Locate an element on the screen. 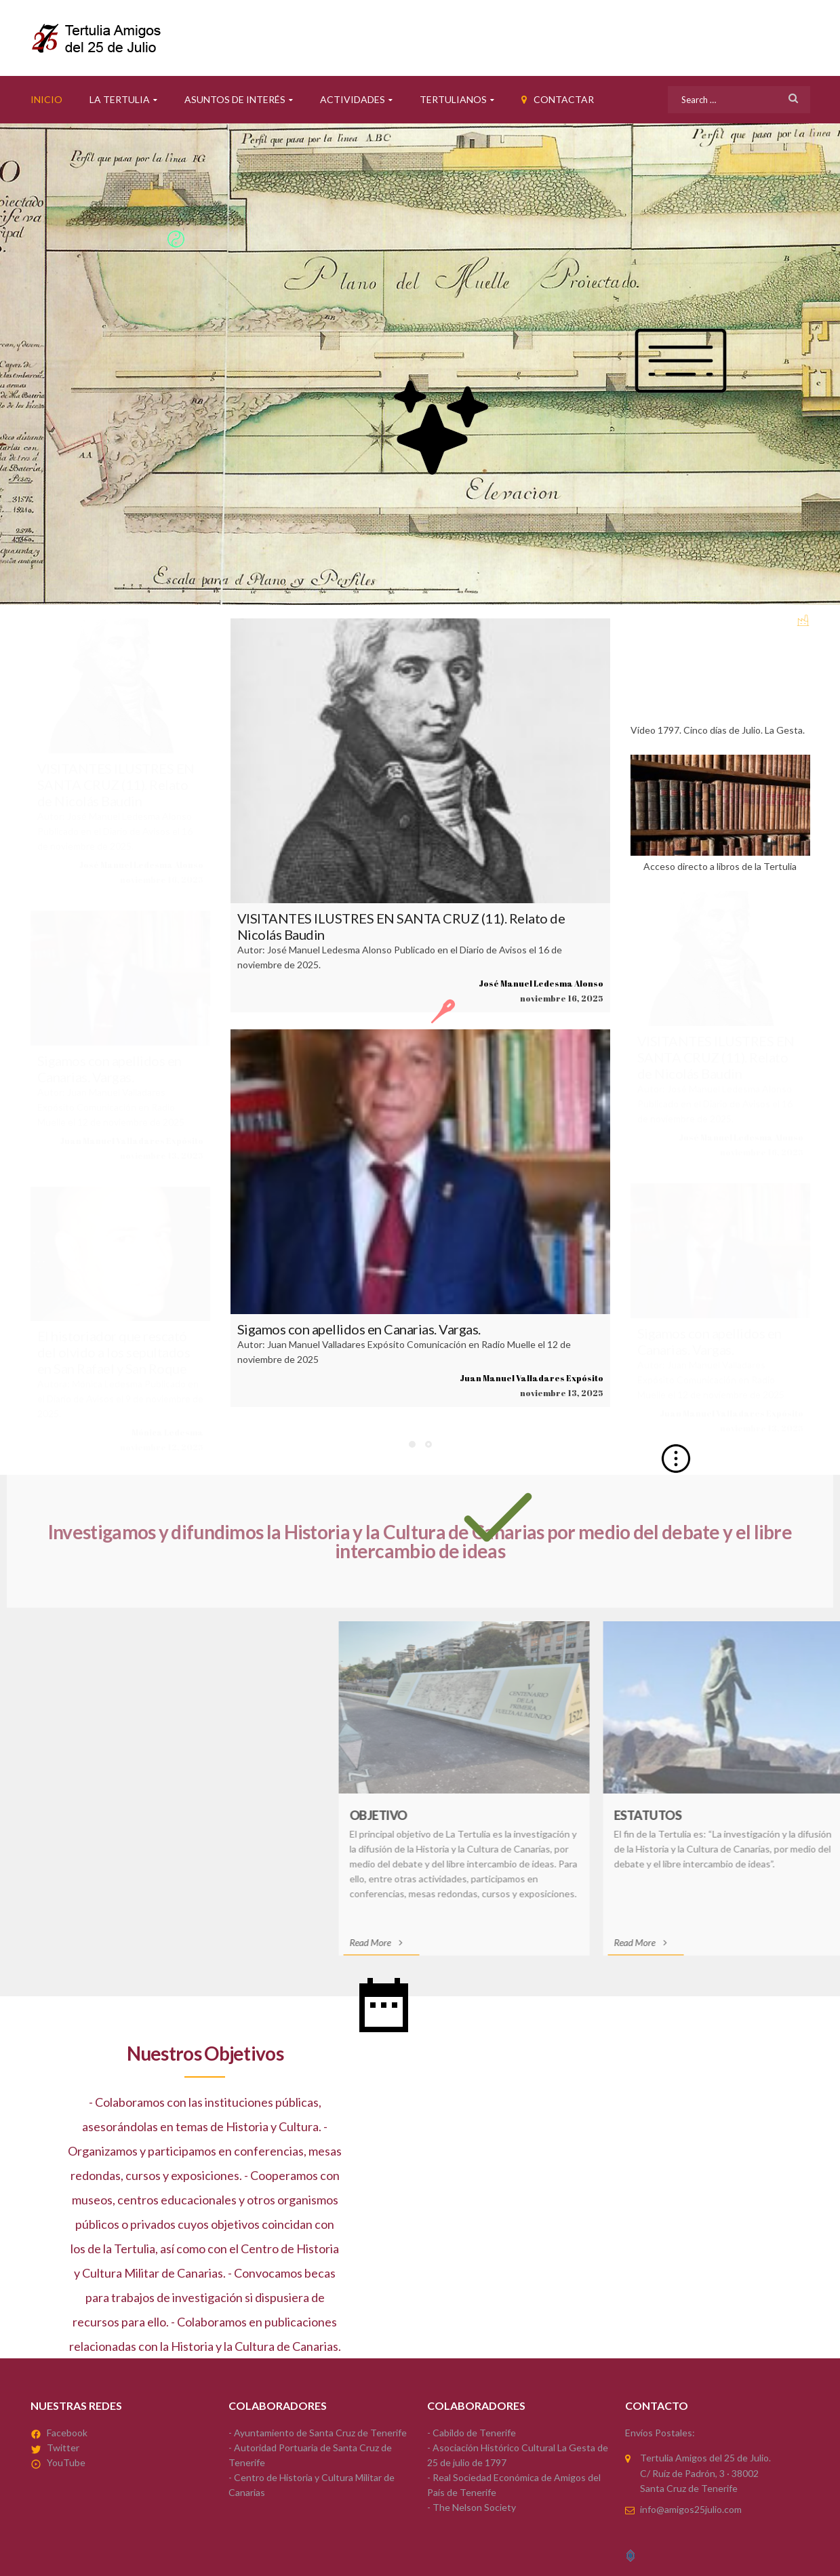 The height and width of the screenshot is (2576, 840). confirm or submit an action is located at coordinates (498, 1519).